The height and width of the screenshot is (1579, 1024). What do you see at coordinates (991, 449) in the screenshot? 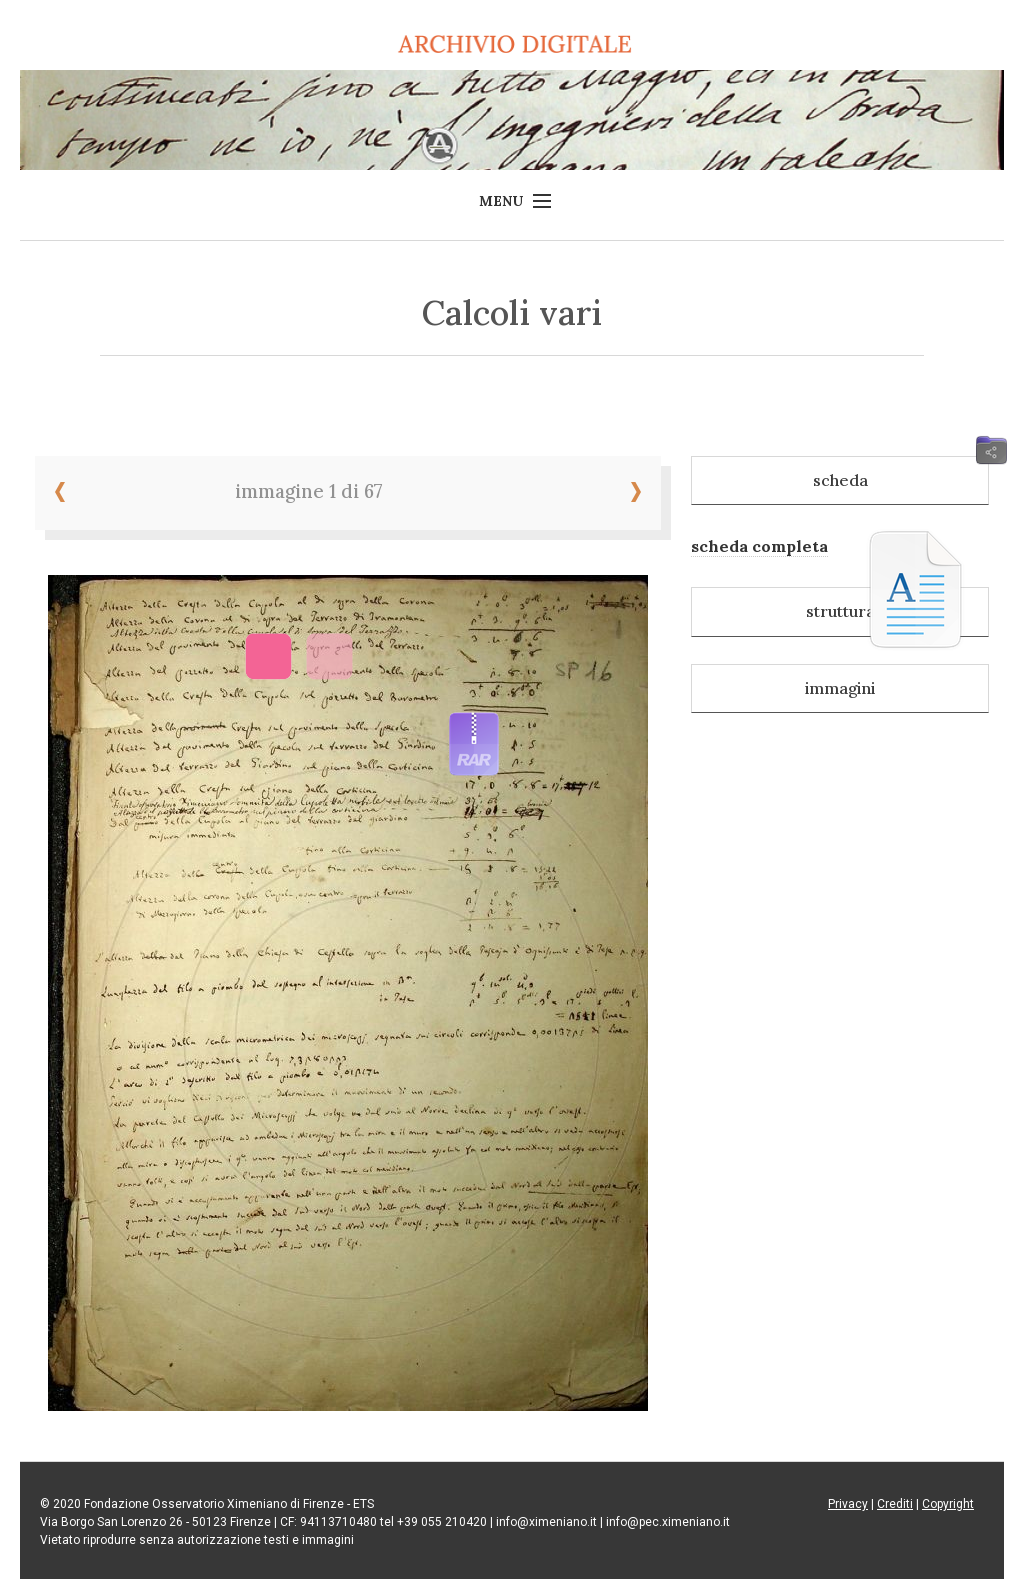
I see `open your public shared folder` at bounding box center [991, 449].